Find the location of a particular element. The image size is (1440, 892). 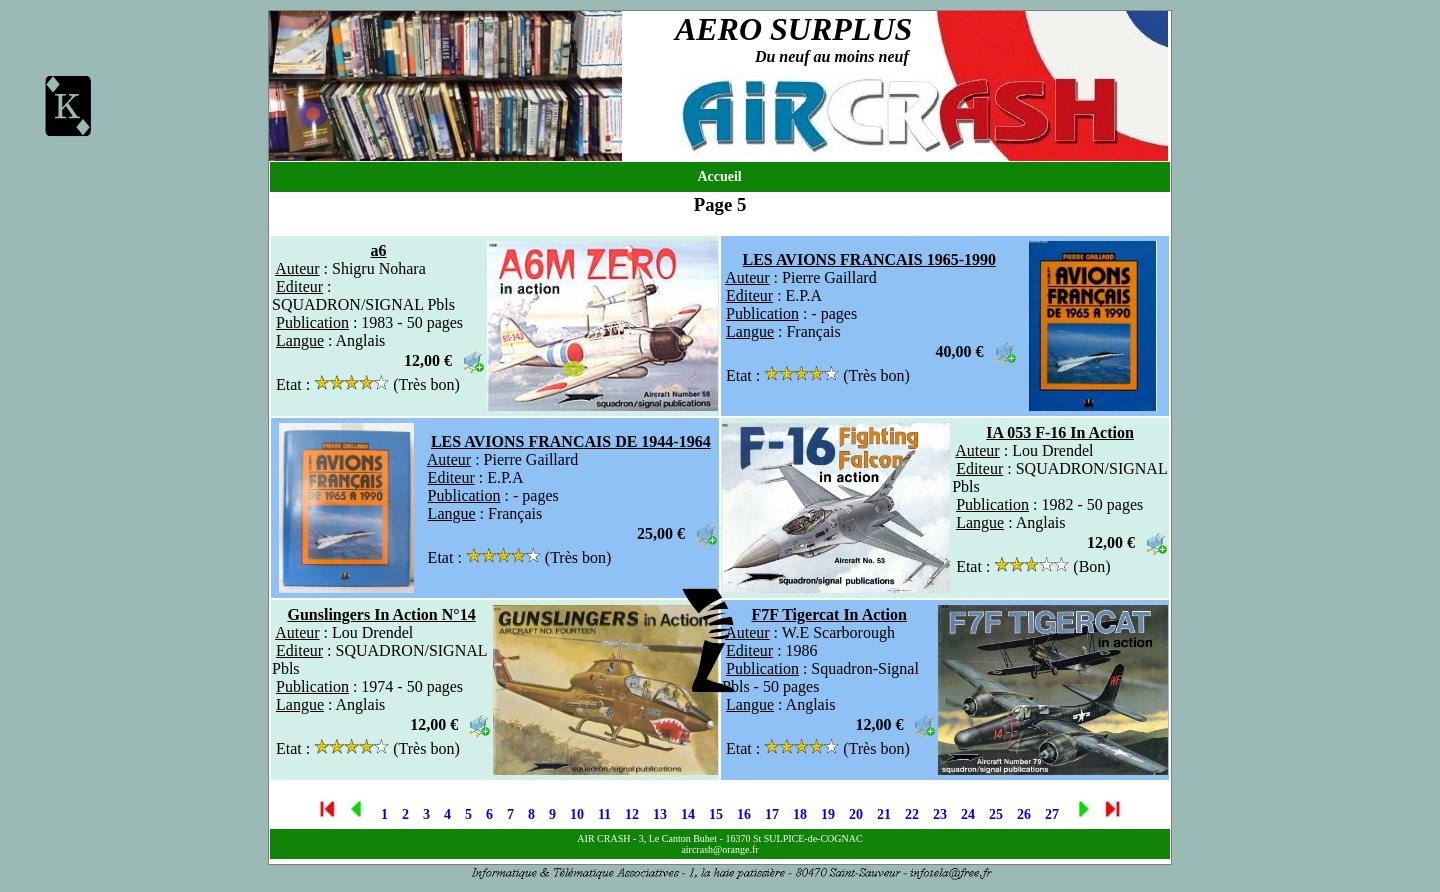

king of diamonds playing card is located at coordinates (68, 106).